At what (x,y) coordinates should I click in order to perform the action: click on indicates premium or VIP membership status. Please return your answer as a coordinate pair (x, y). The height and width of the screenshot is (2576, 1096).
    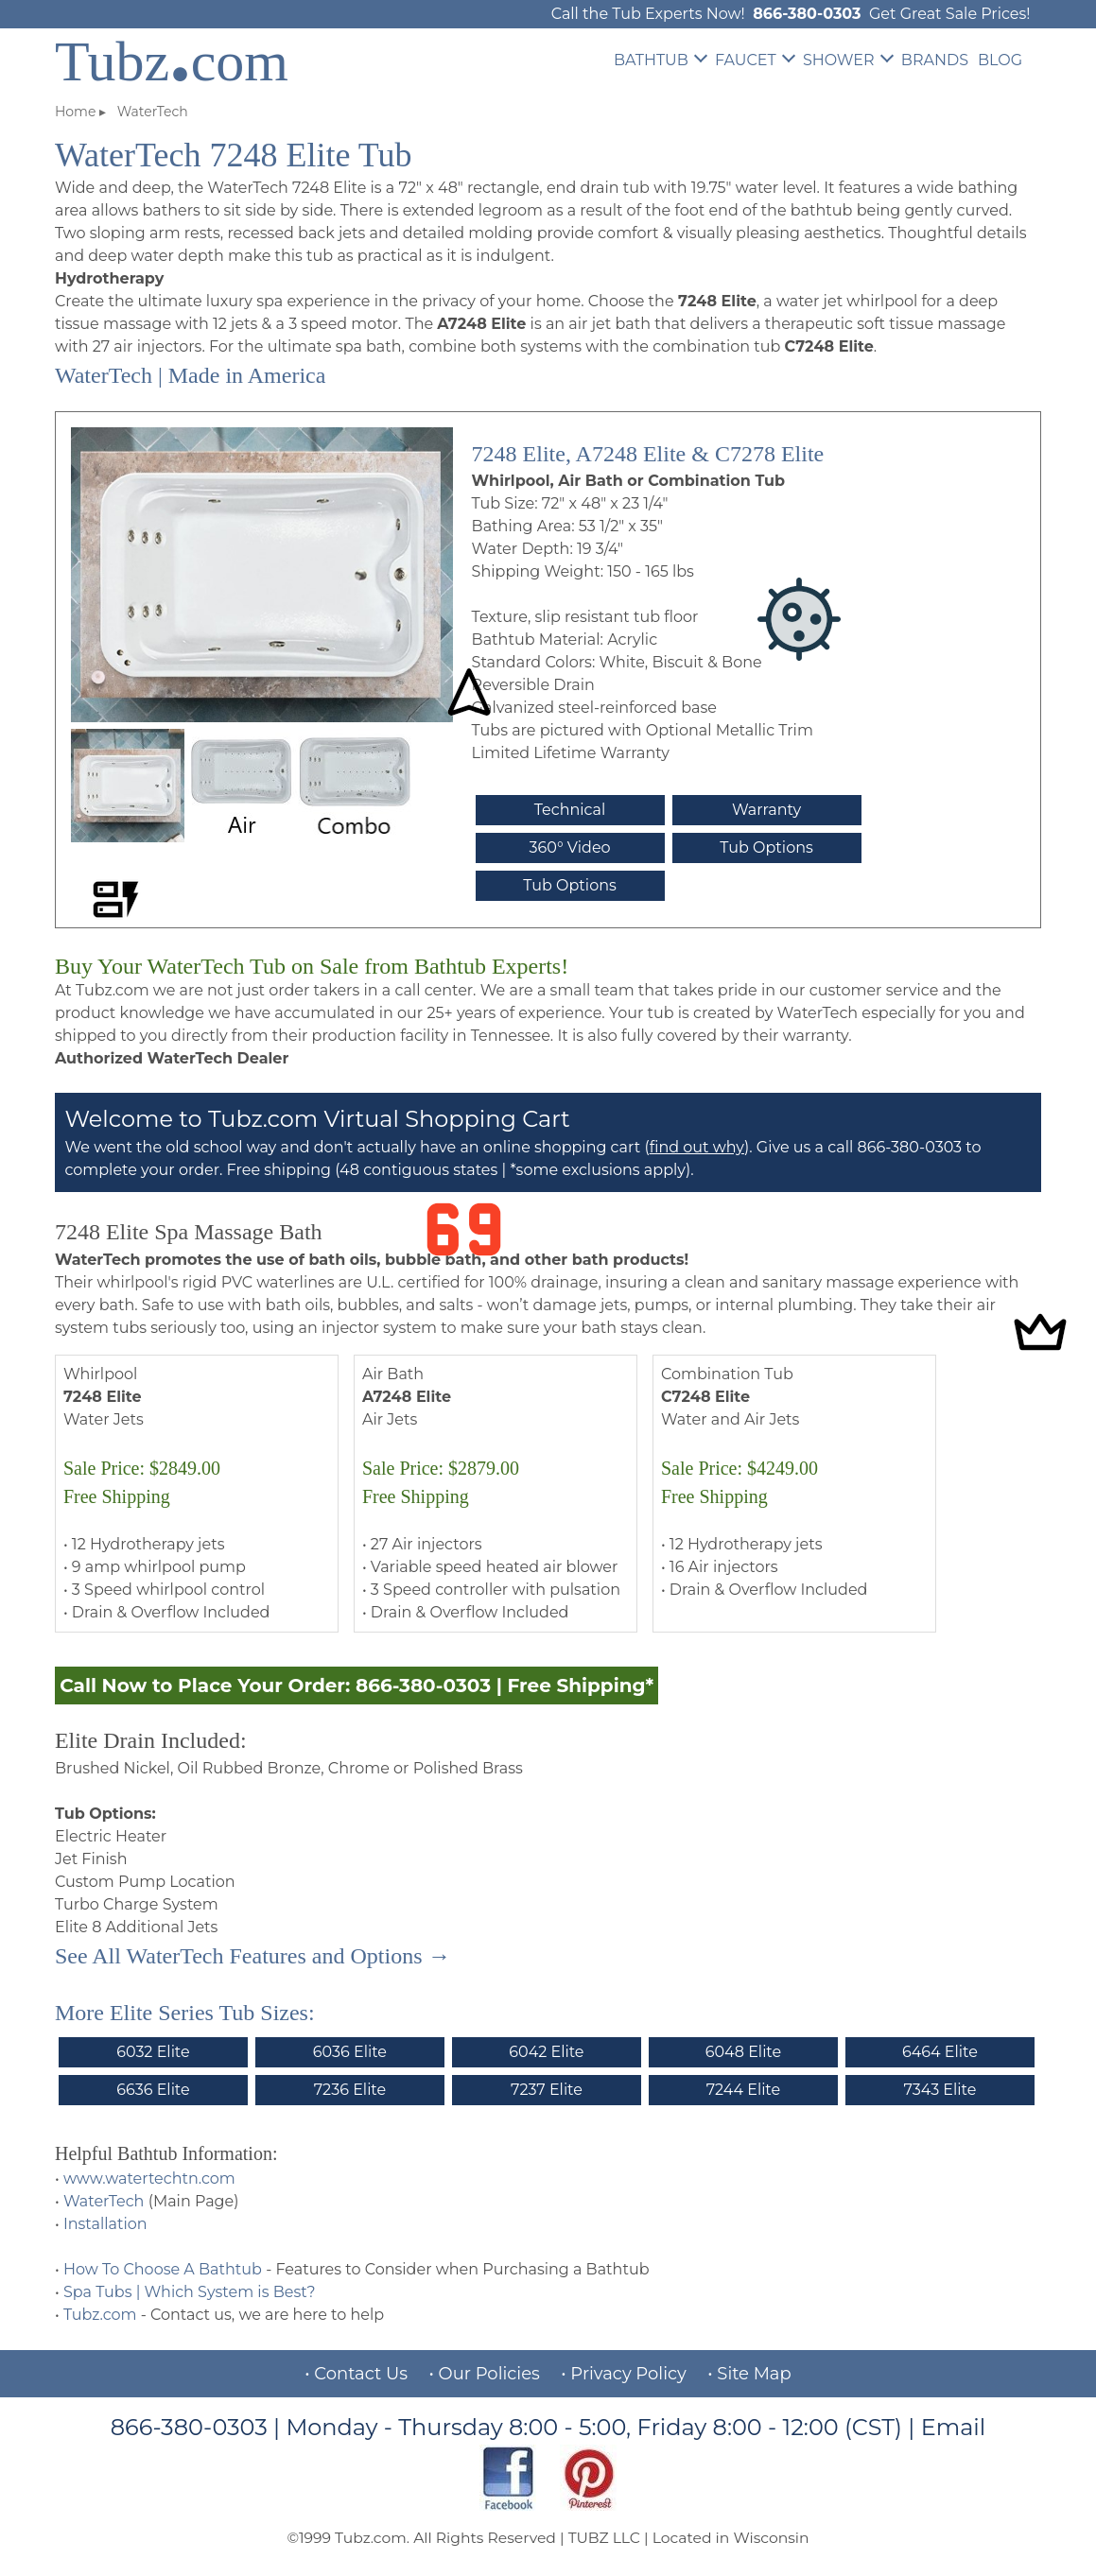
    Looking at the image, I should click on (1040, 1332).